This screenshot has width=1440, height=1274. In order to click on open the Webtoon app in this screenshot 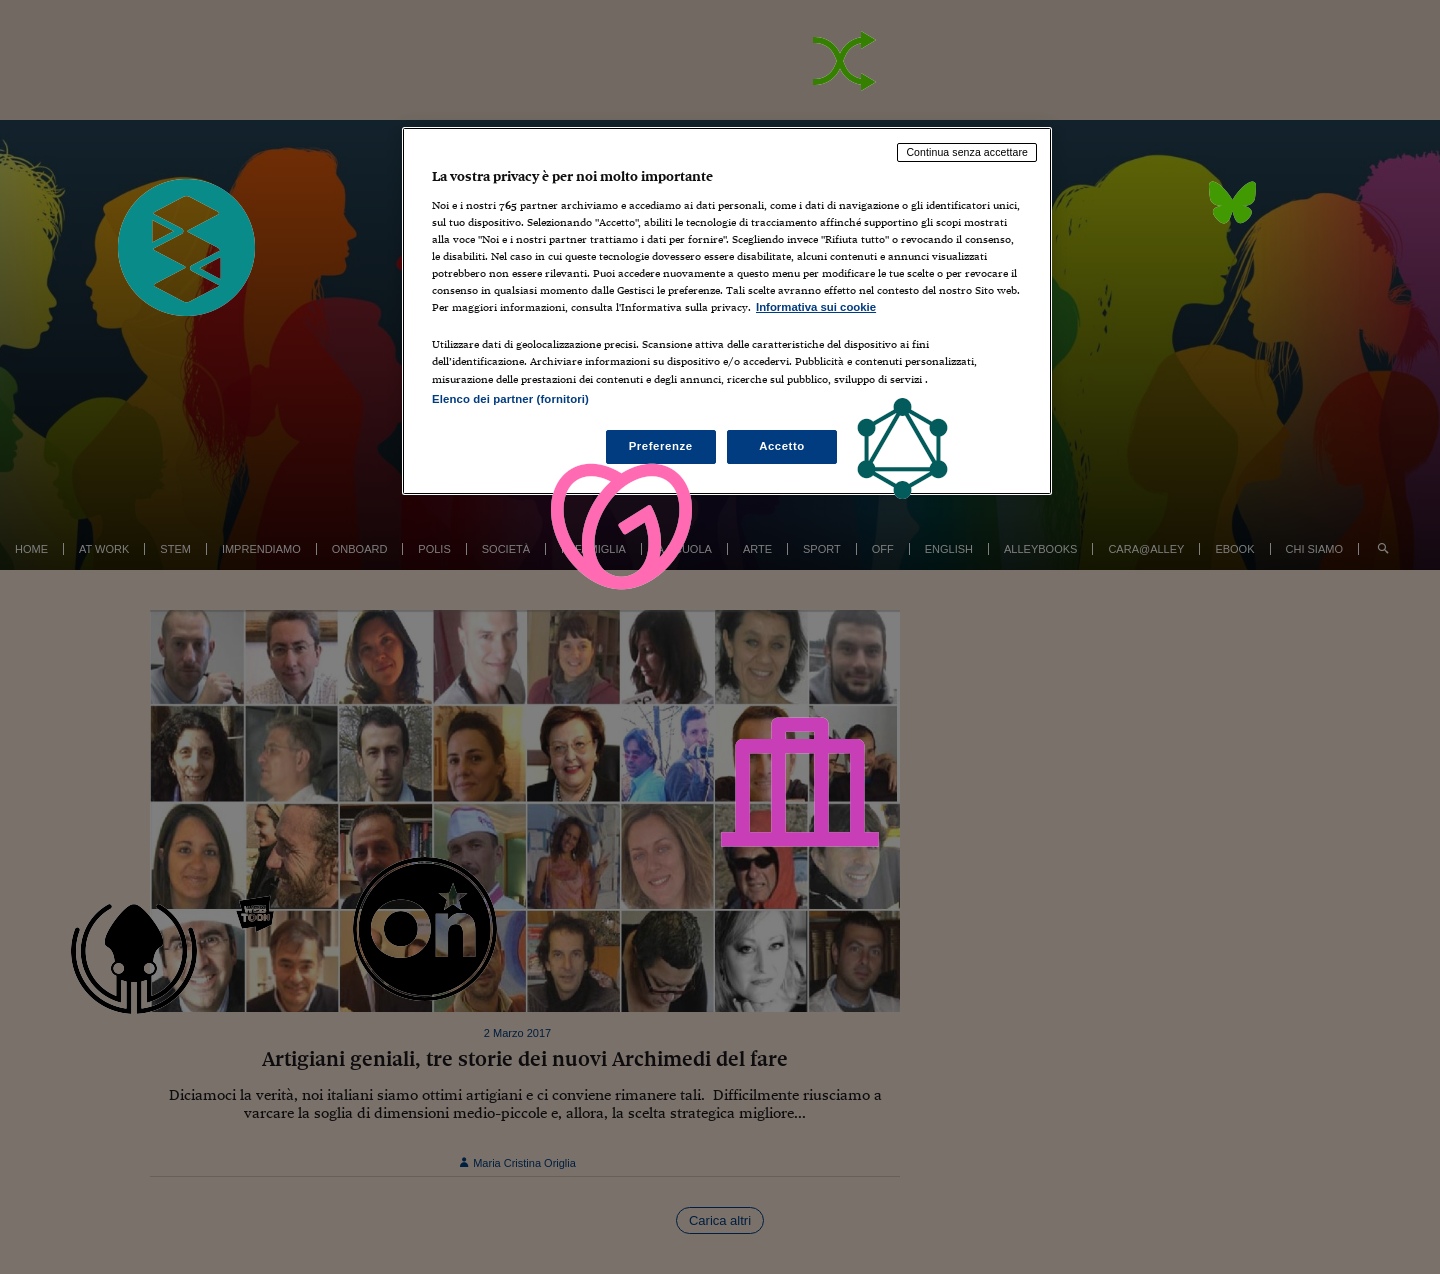, I will do `click(255, 914)`.